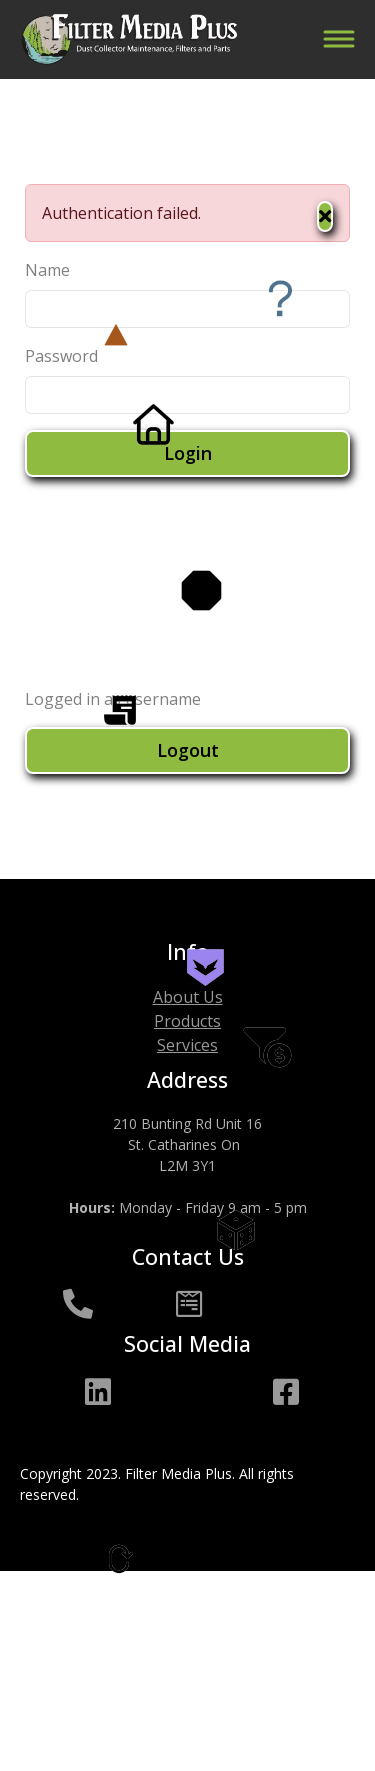 This screenshot has height=1771, width=375. What do you see at coordinates (119, 1559) in the screenshot?
I see `refresh or reload content` at bounding box center [119, 1559].